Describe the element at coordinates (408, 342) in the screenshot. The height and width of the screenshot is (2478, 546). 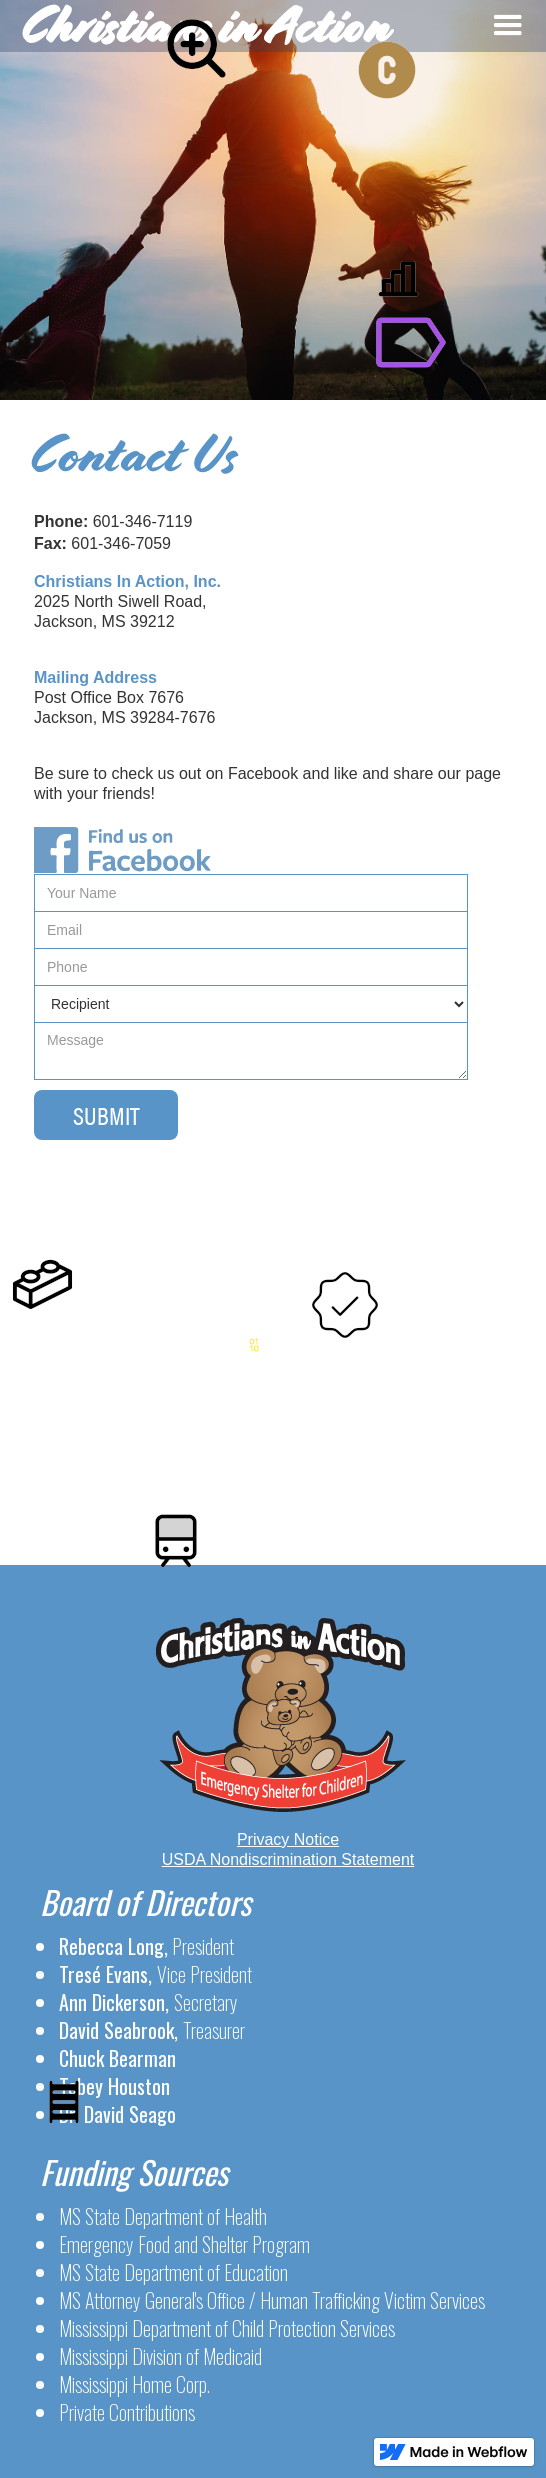
I see `add a tag or label to an item` at that location.